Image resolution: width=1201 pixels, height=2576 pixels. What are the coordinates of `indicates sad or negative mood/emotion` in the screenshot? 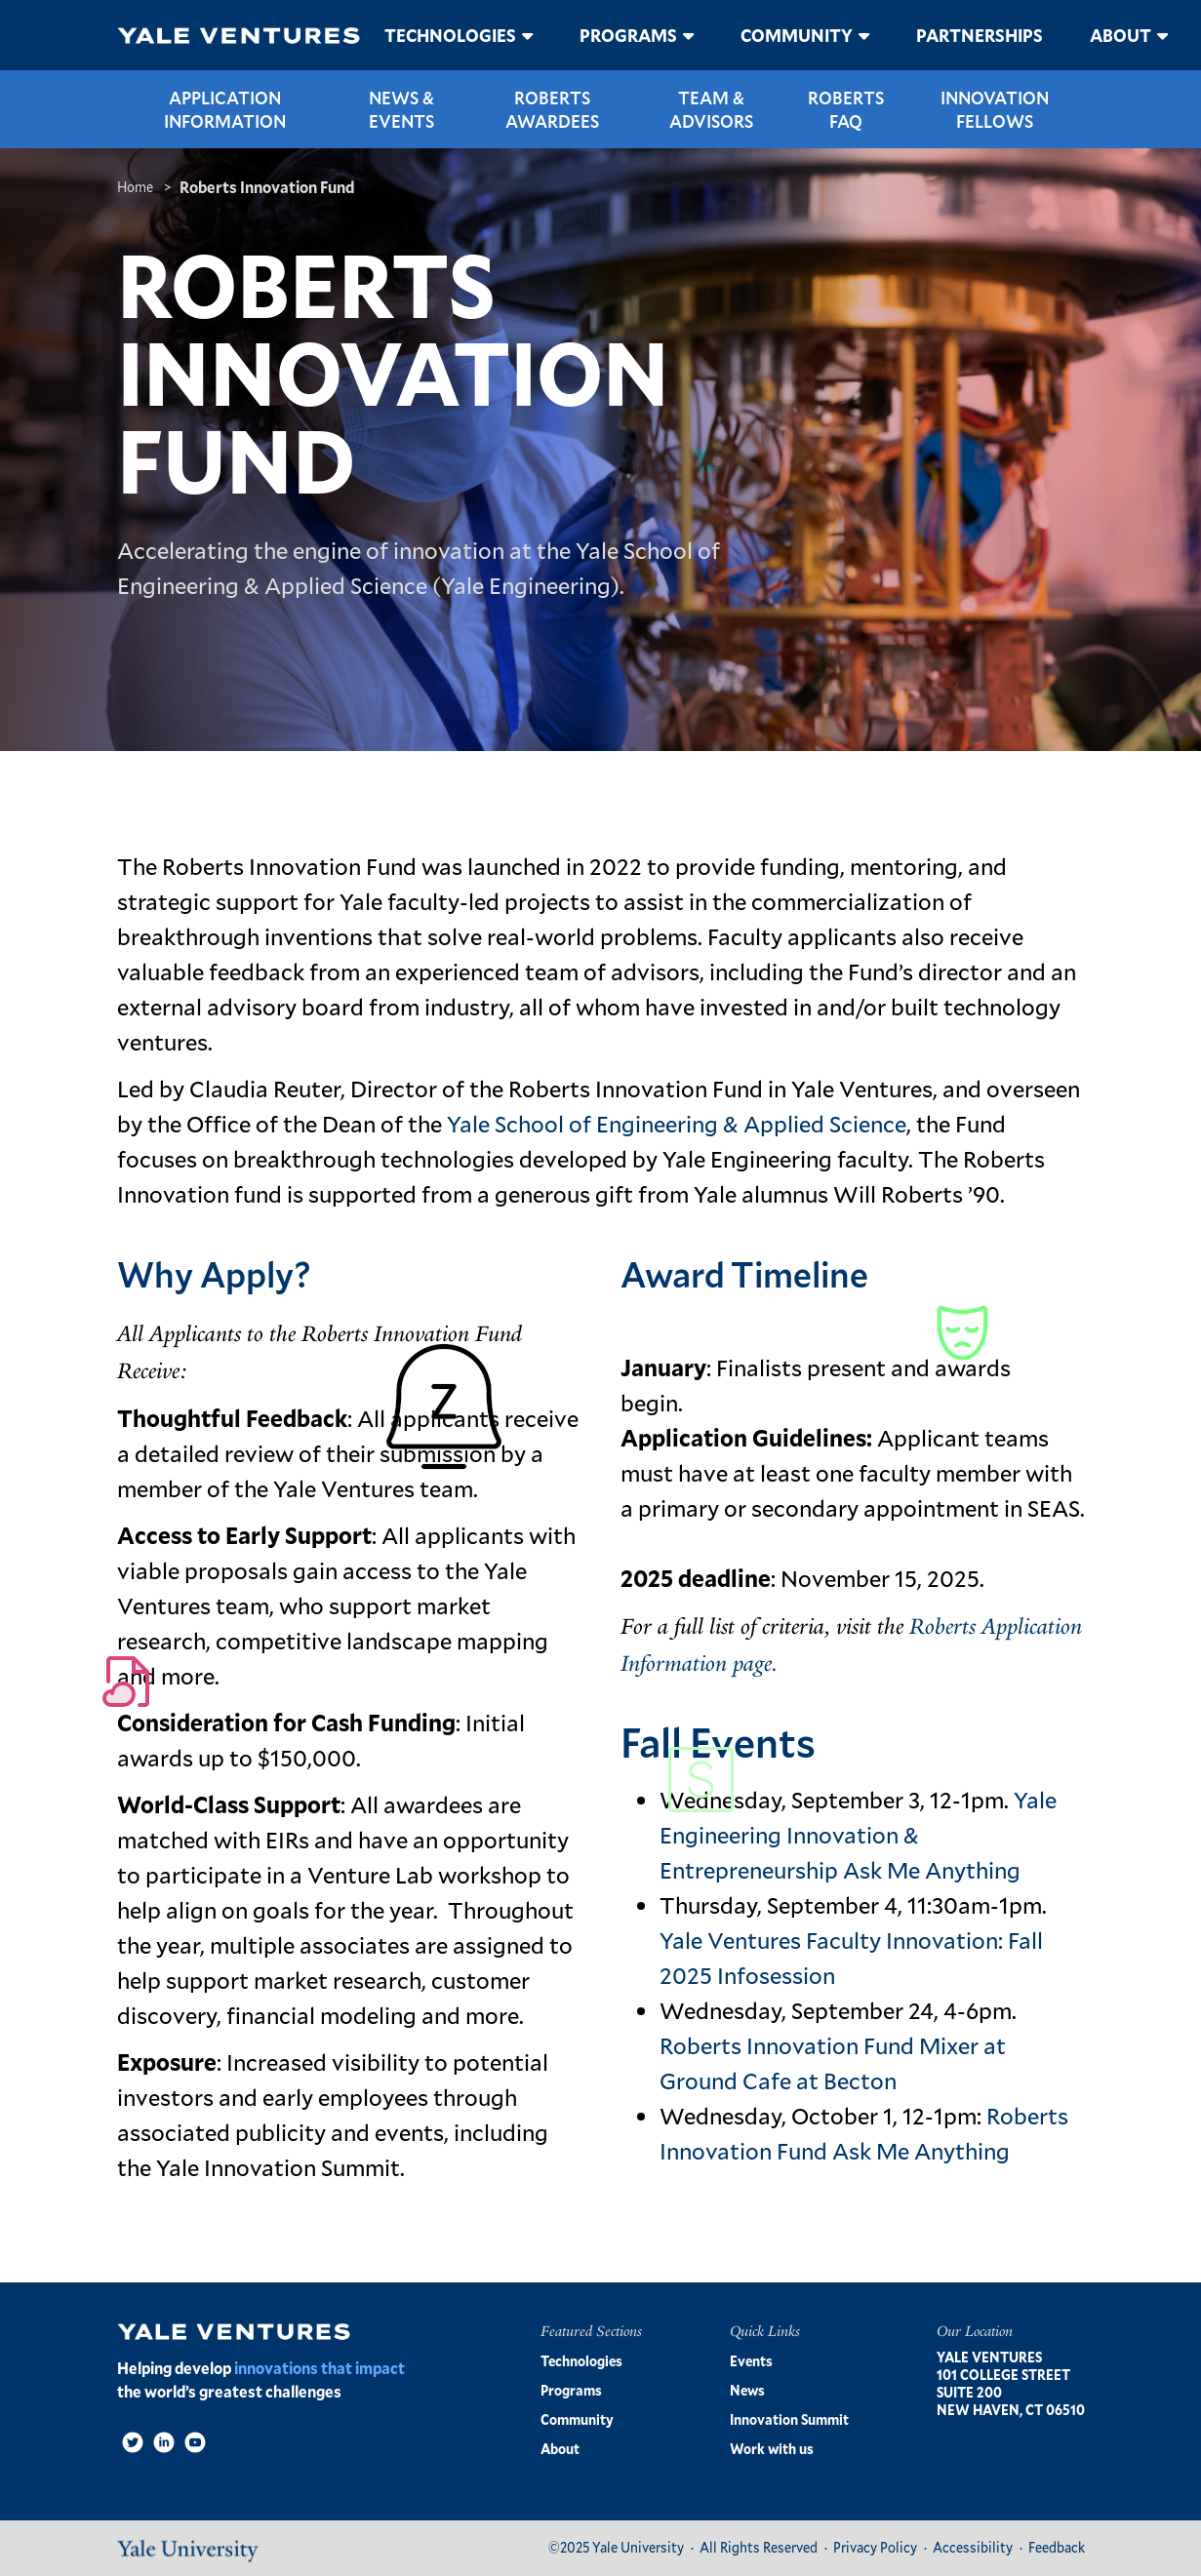 It's located at (962, 1330).